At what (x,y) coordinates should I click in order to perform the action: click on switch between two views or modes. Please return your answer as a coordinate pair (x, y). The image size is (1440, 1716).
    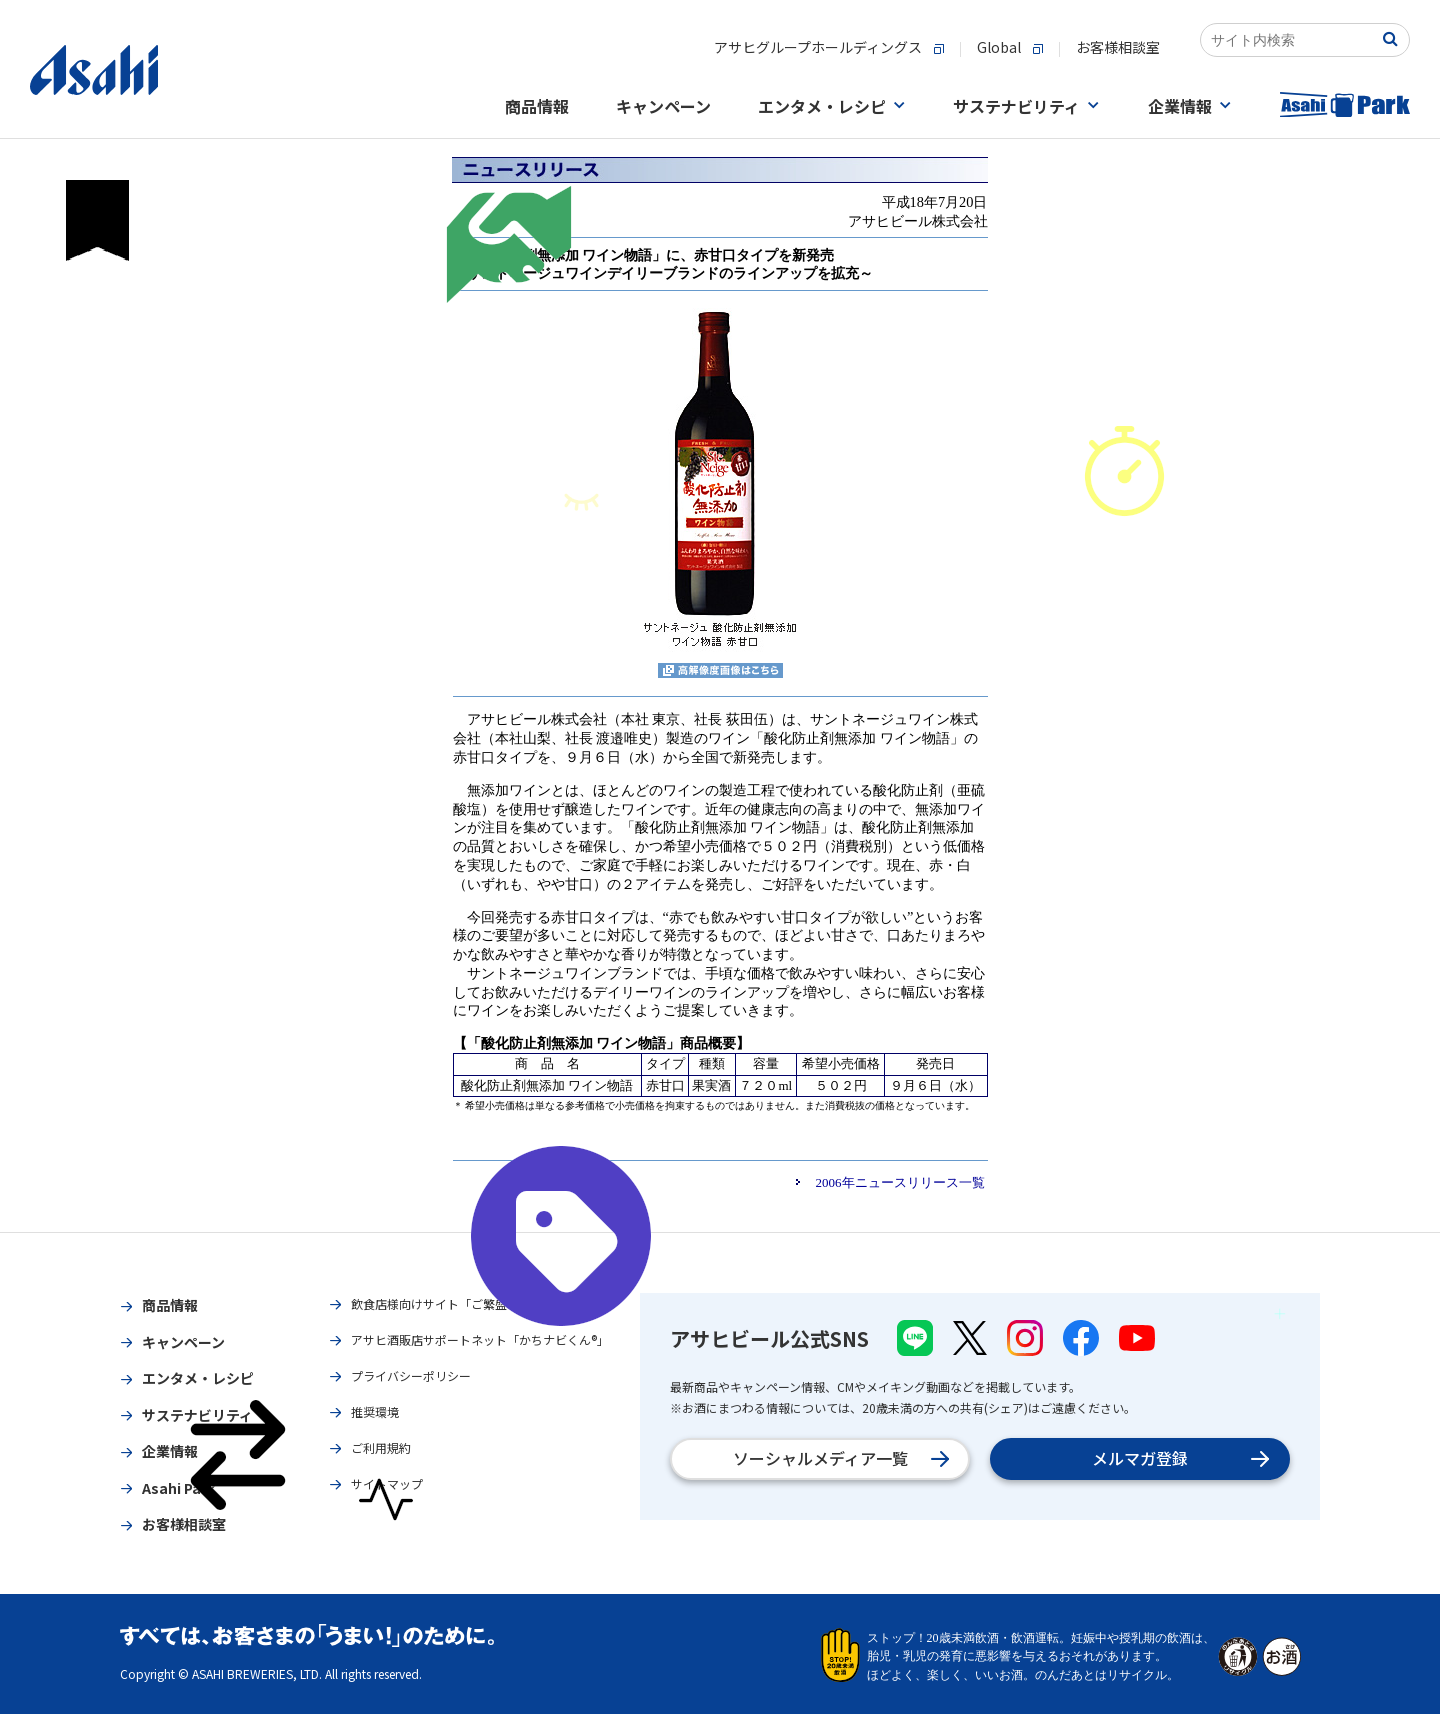
    Looking at the image, I should click on (238, 1455).